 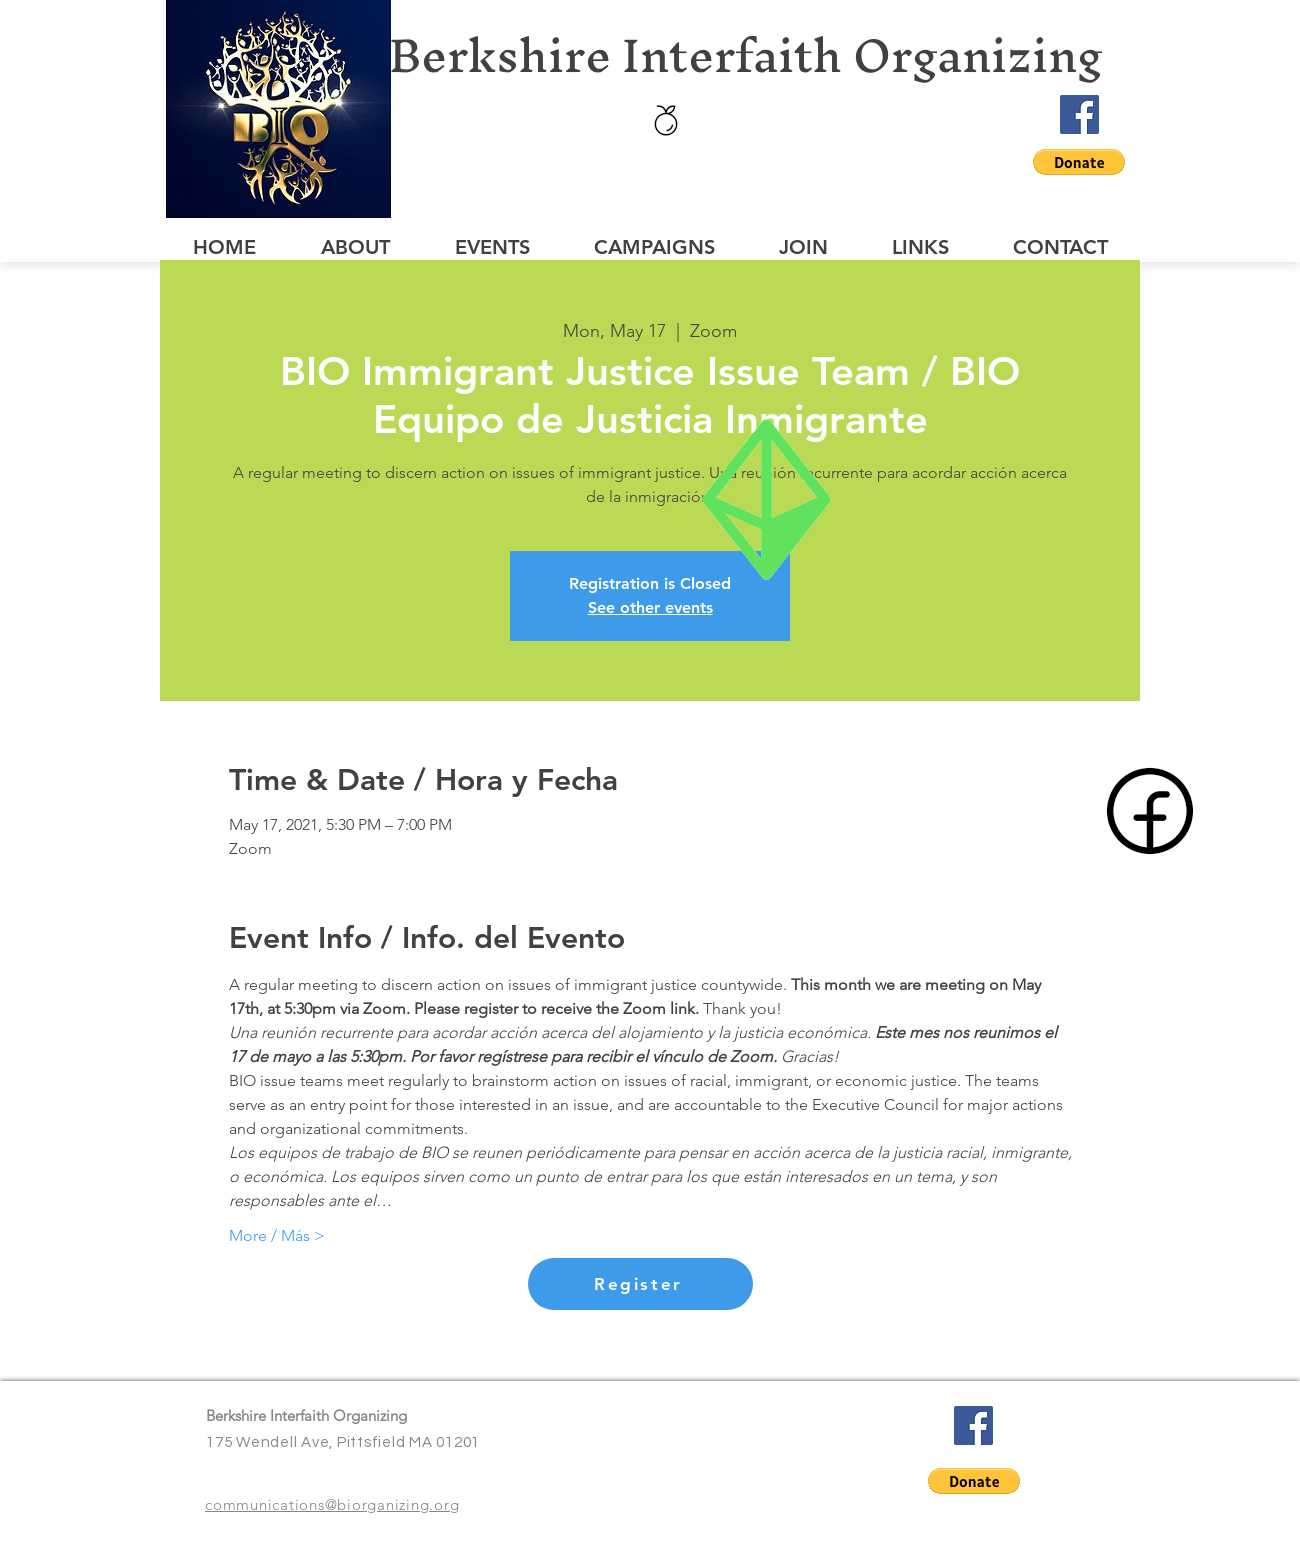 What do you see at coordinates (766, 499) in the screenshot?
I see `view ethereum wallet balance` at bounding box center [766, 499].